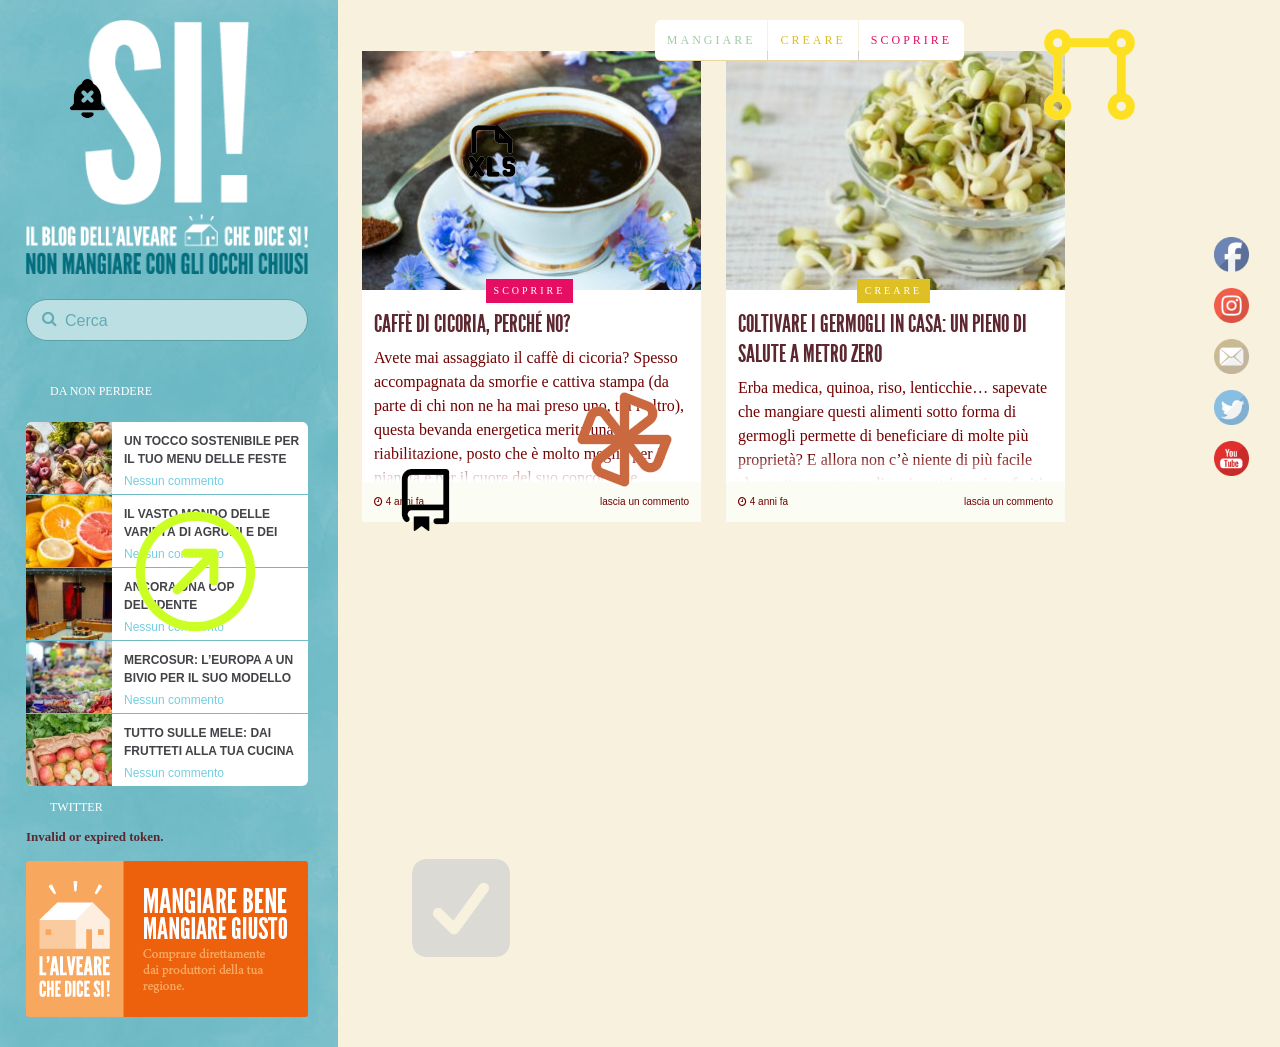  I want to click on connect nodes or create a path between points, so click(1089, 74).